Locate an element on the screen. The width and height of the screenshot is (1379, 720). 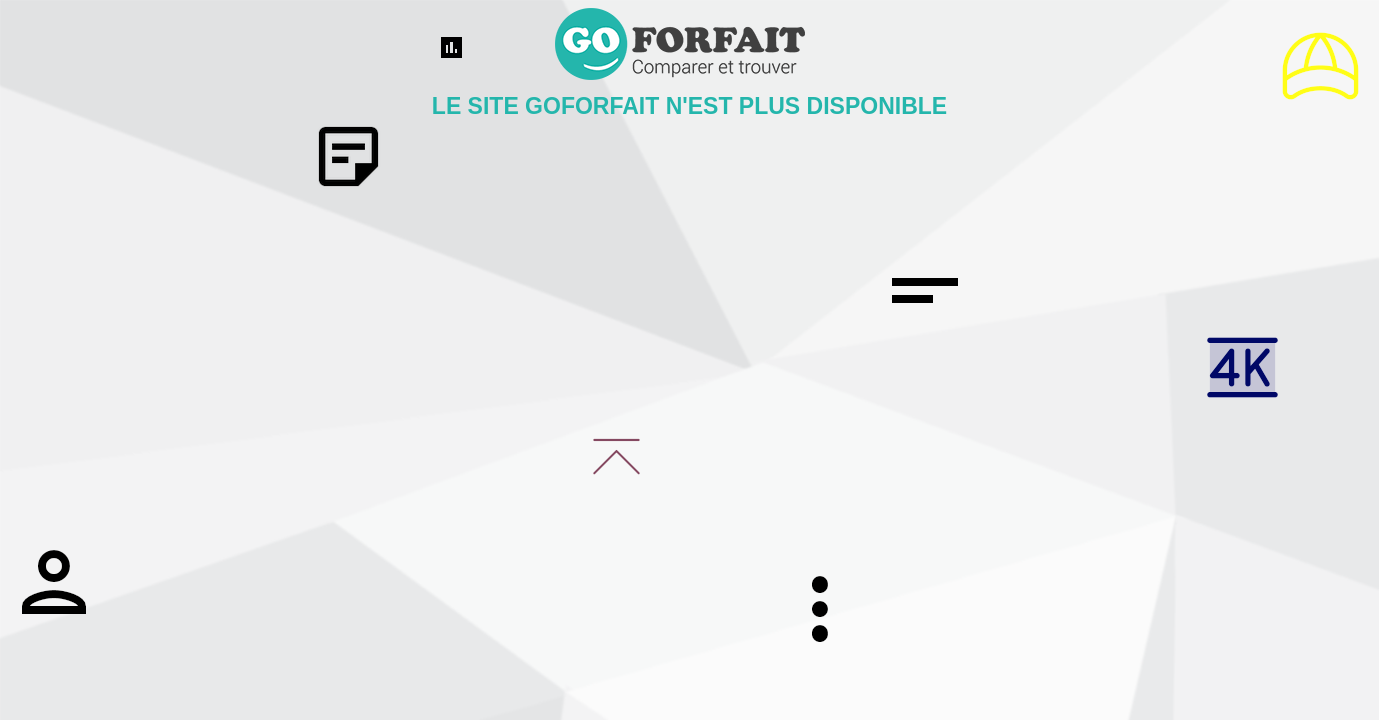
view your profile is located at coordinates (54, 582).